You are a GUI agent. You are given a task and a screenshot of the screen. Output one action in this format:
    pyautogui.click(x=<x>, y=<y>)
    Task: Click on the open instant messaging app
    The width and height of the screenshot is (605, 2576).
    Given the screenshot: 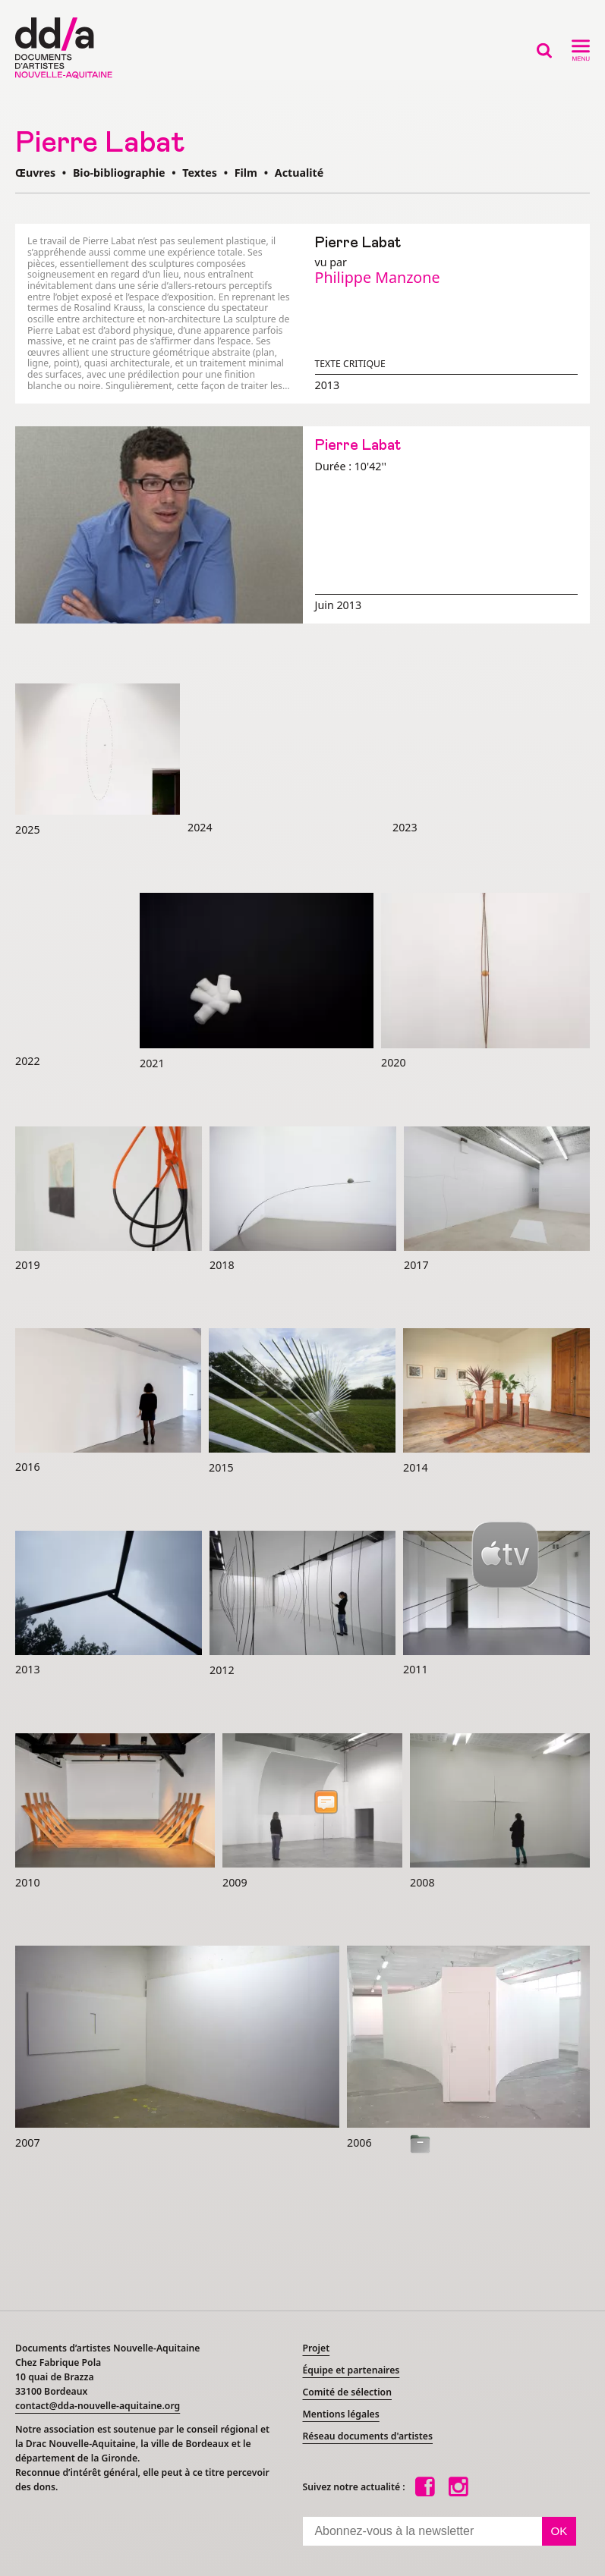 What is the action you would take?
    pyautogui.click(x=326, y=1802)
    